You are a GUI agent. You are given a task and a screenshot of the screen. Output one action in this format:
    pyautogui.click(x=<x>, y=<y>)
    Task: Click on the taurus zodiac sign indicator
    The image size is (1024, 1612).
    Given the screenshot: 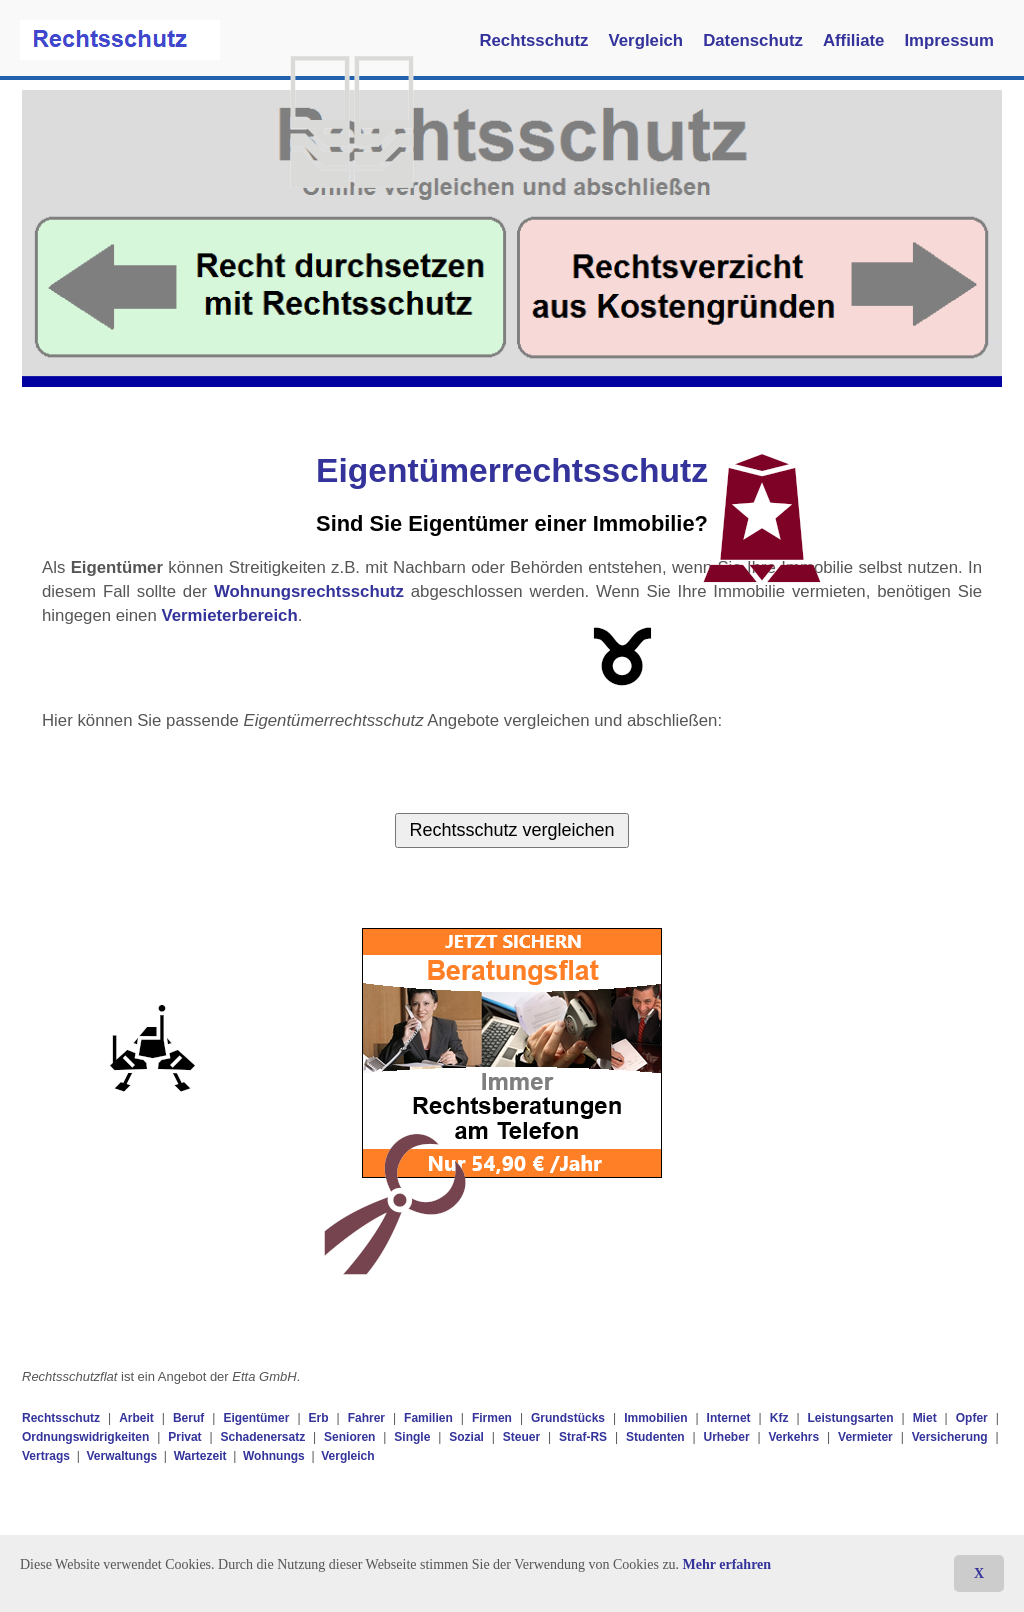 What is the action you would take?
    pyautogui.click(x=622, y=656)
    